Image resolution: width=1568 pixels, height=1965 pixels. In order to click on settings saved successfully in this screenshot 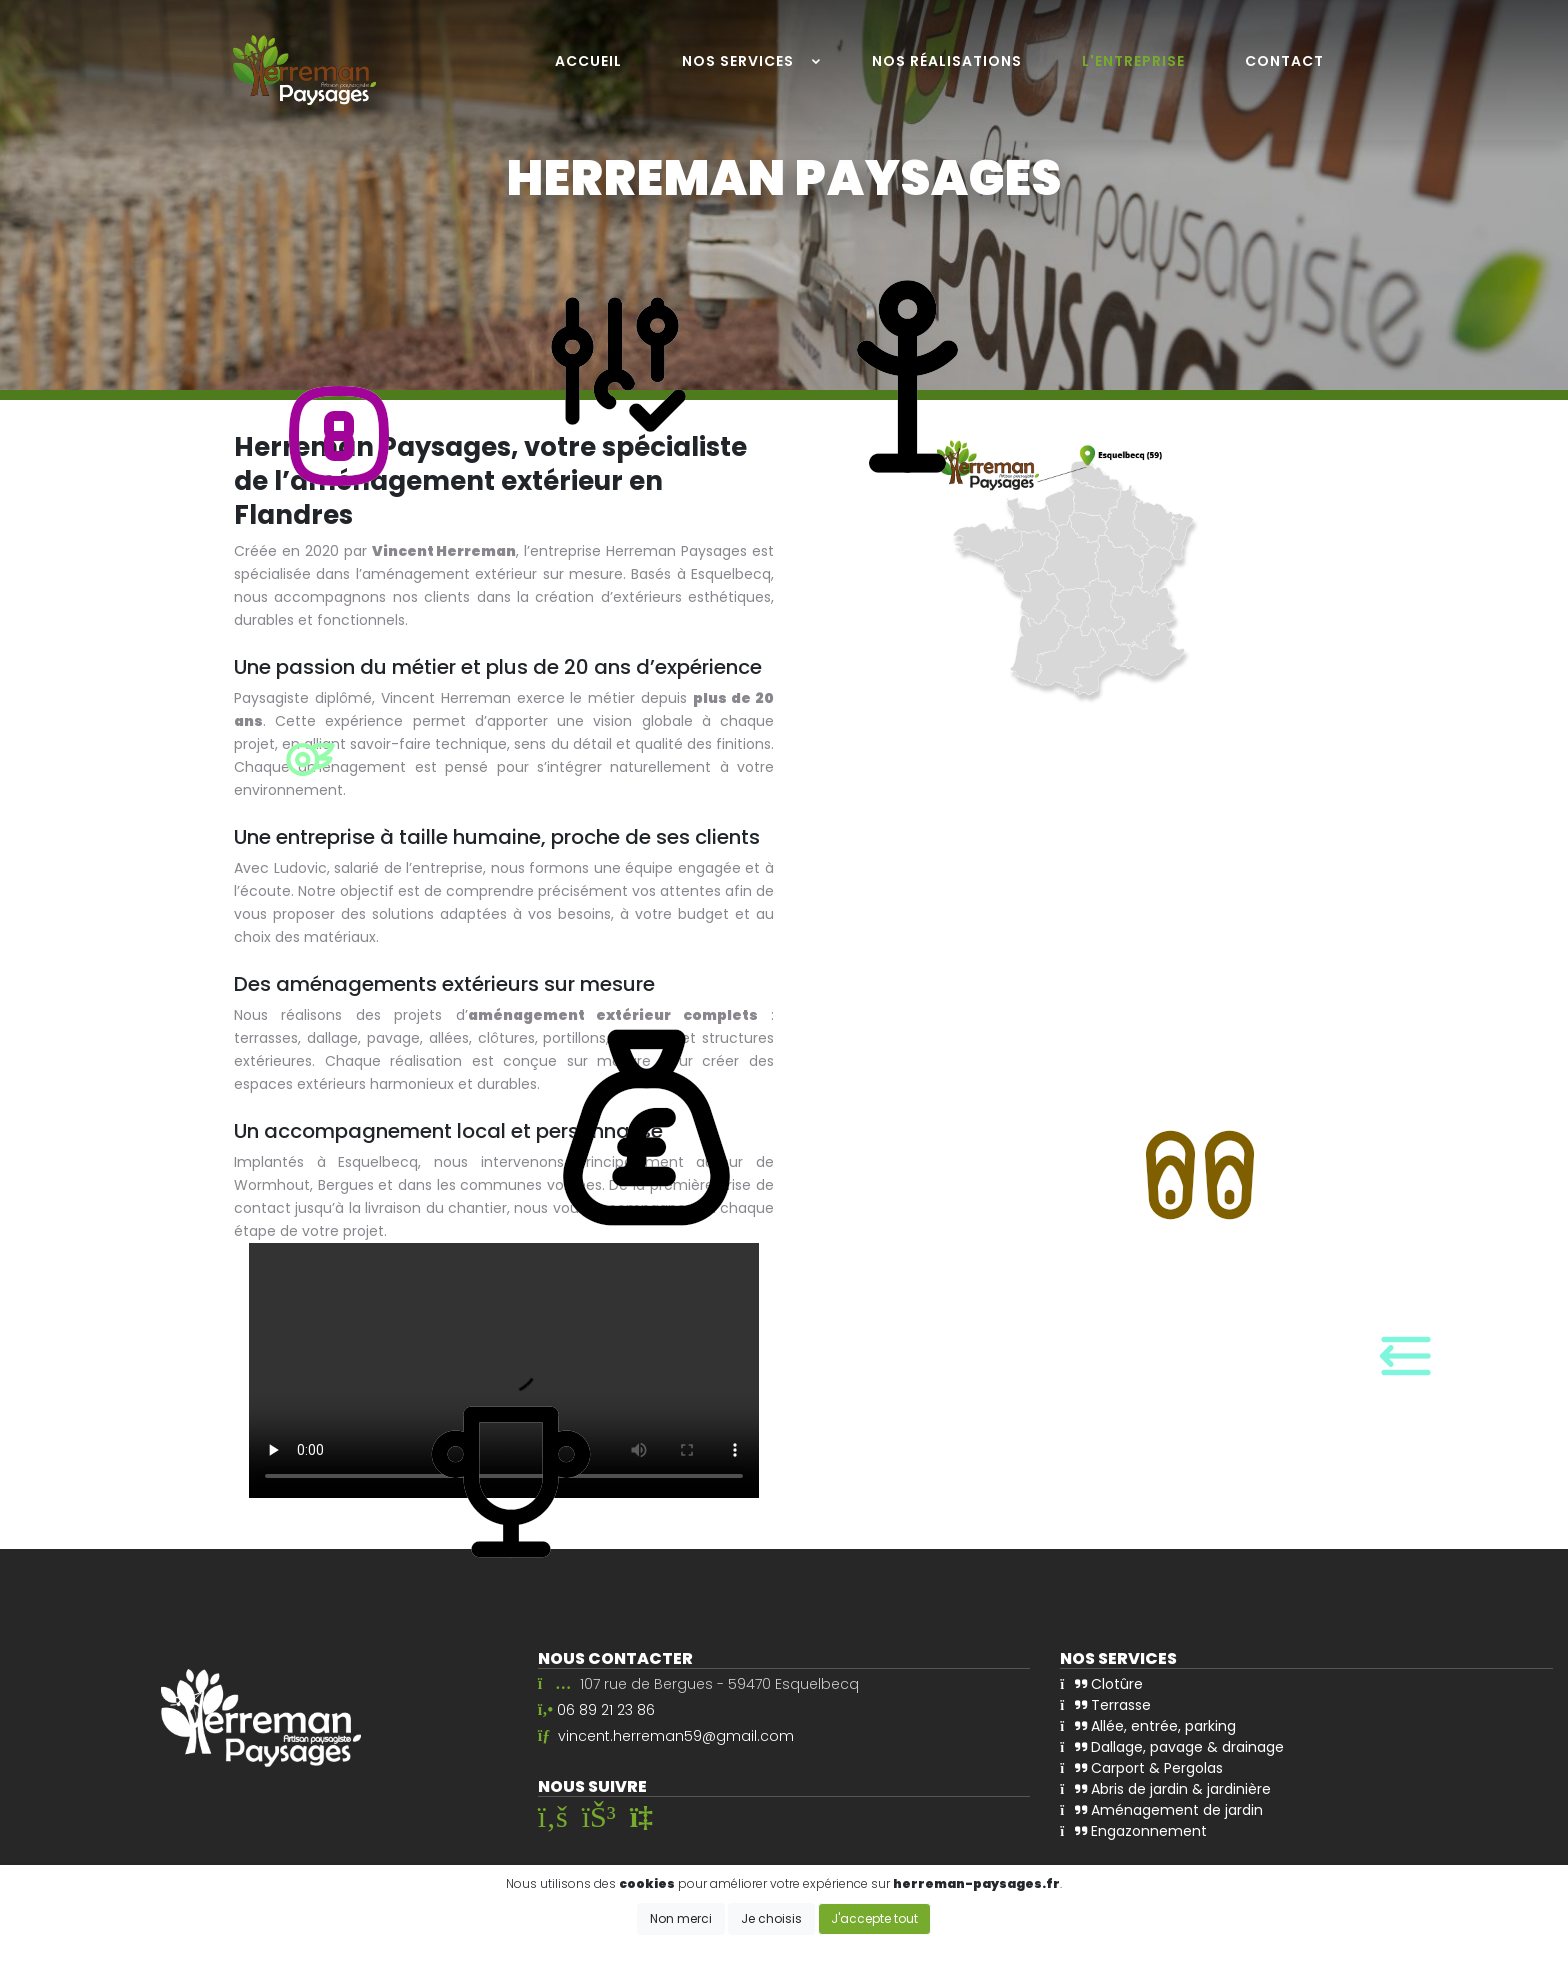, I will do `click(615, 361)`.